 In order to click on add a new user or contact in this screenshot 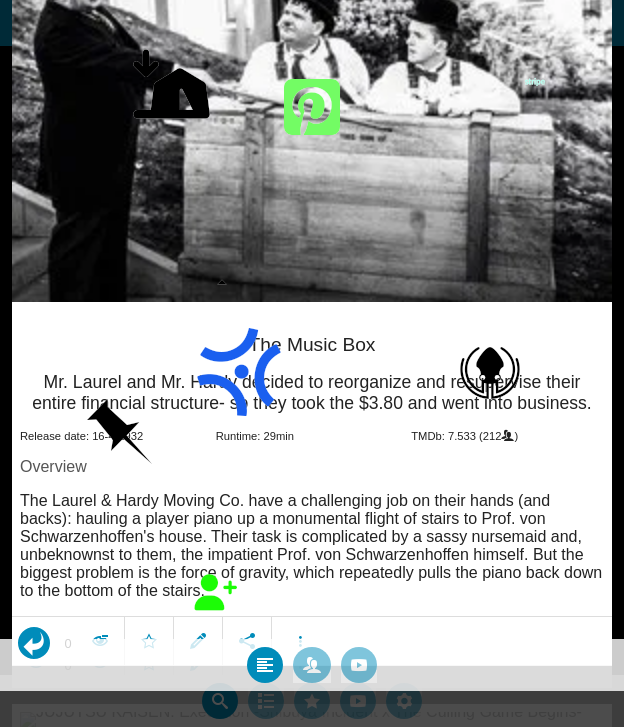, I will do `click(214, 592)`.